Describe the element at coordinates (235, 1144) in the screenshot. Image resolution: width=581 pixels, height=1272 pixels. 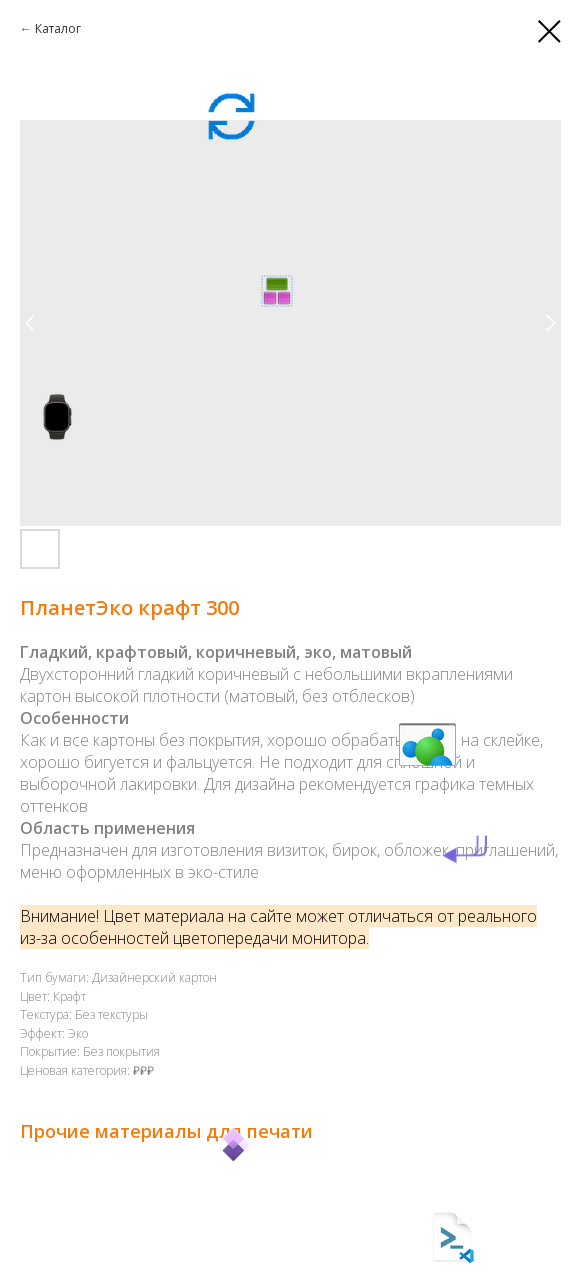
I see `open microsoft power apps operations` at that location.